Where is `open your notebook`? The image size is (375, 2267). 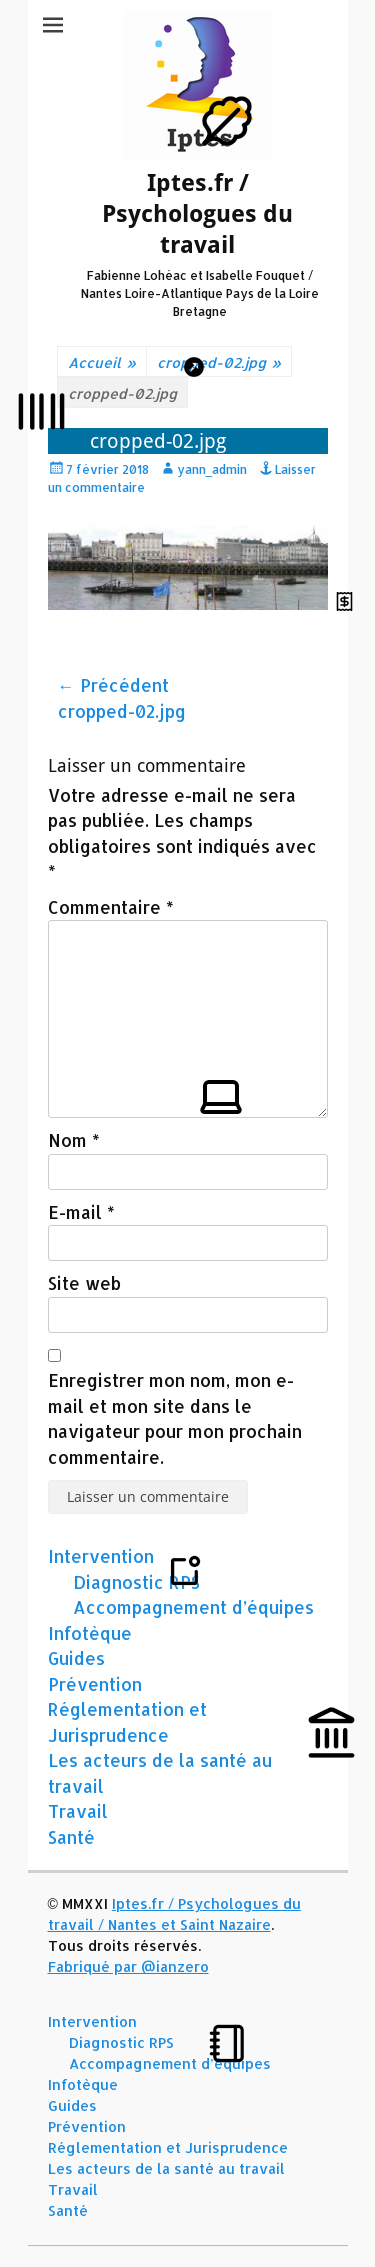
open your notebook is located at coordinates (228, 2043).